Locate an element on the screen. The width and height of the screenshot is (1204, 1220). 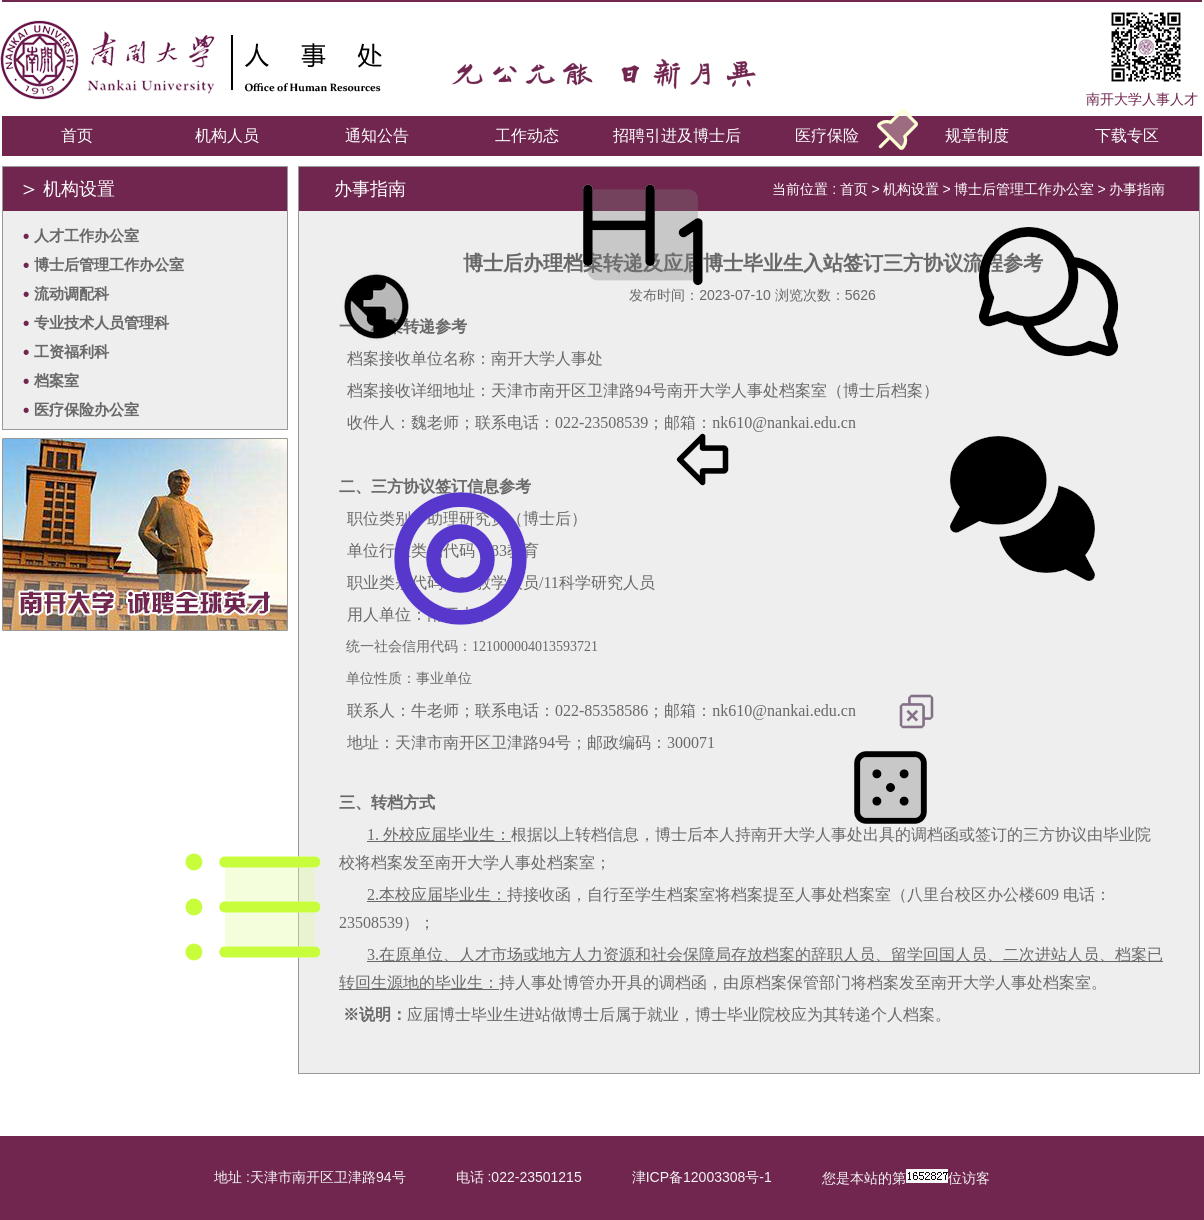
view items in list format is located at coordinates (253, 907).